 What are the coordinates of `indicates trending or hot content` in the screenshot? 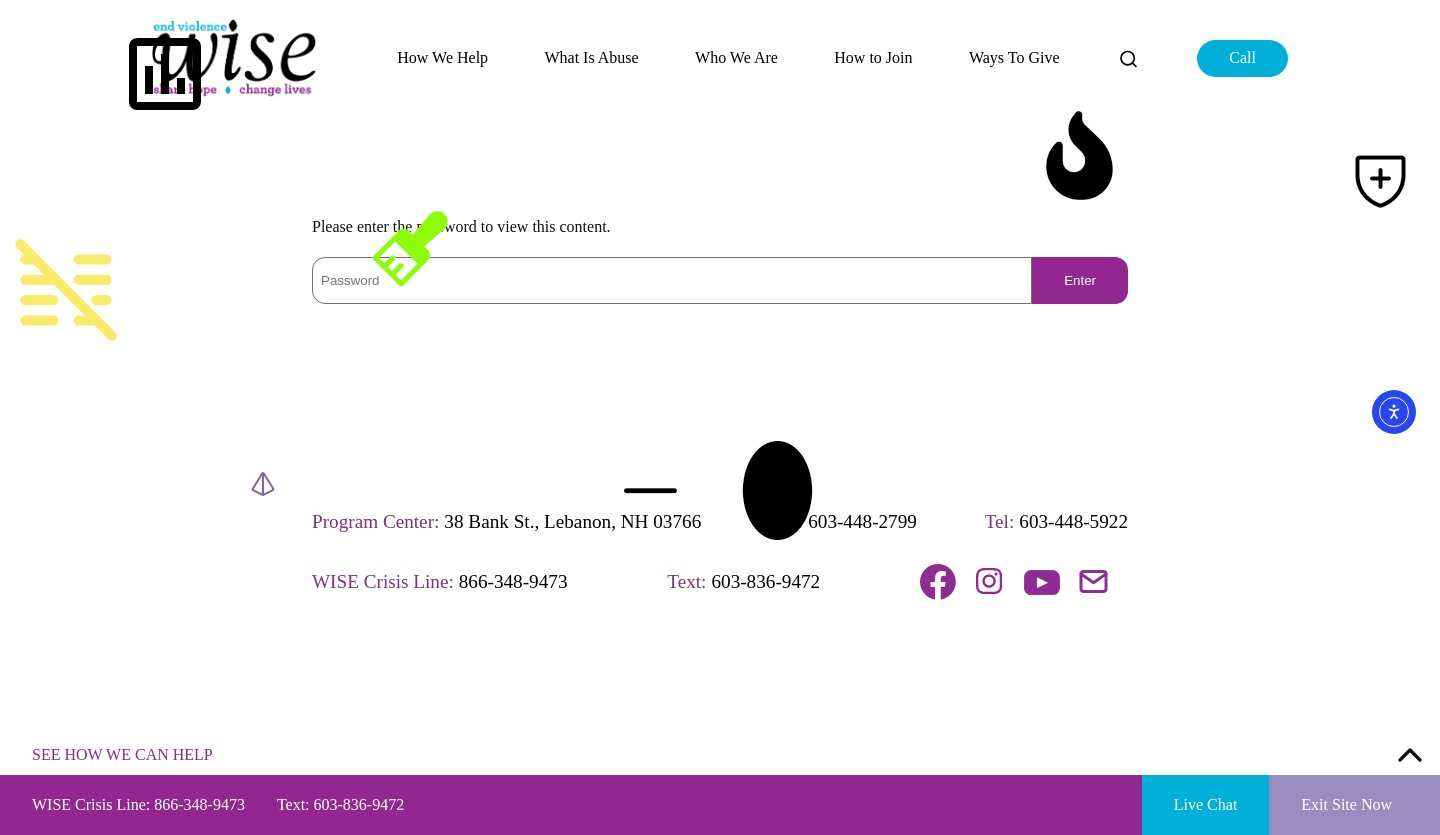 It's located at (1079, 155).